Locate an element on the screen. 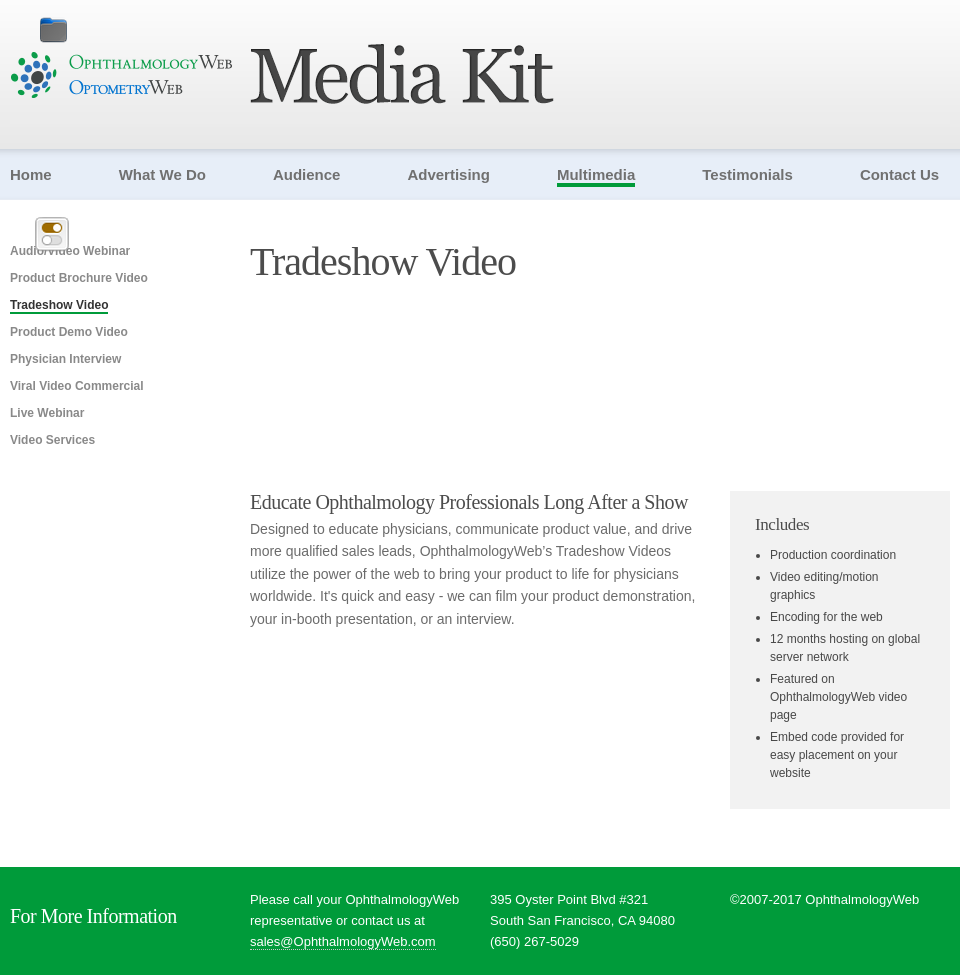  open folder to view contents is located at coordinates (53, 29).